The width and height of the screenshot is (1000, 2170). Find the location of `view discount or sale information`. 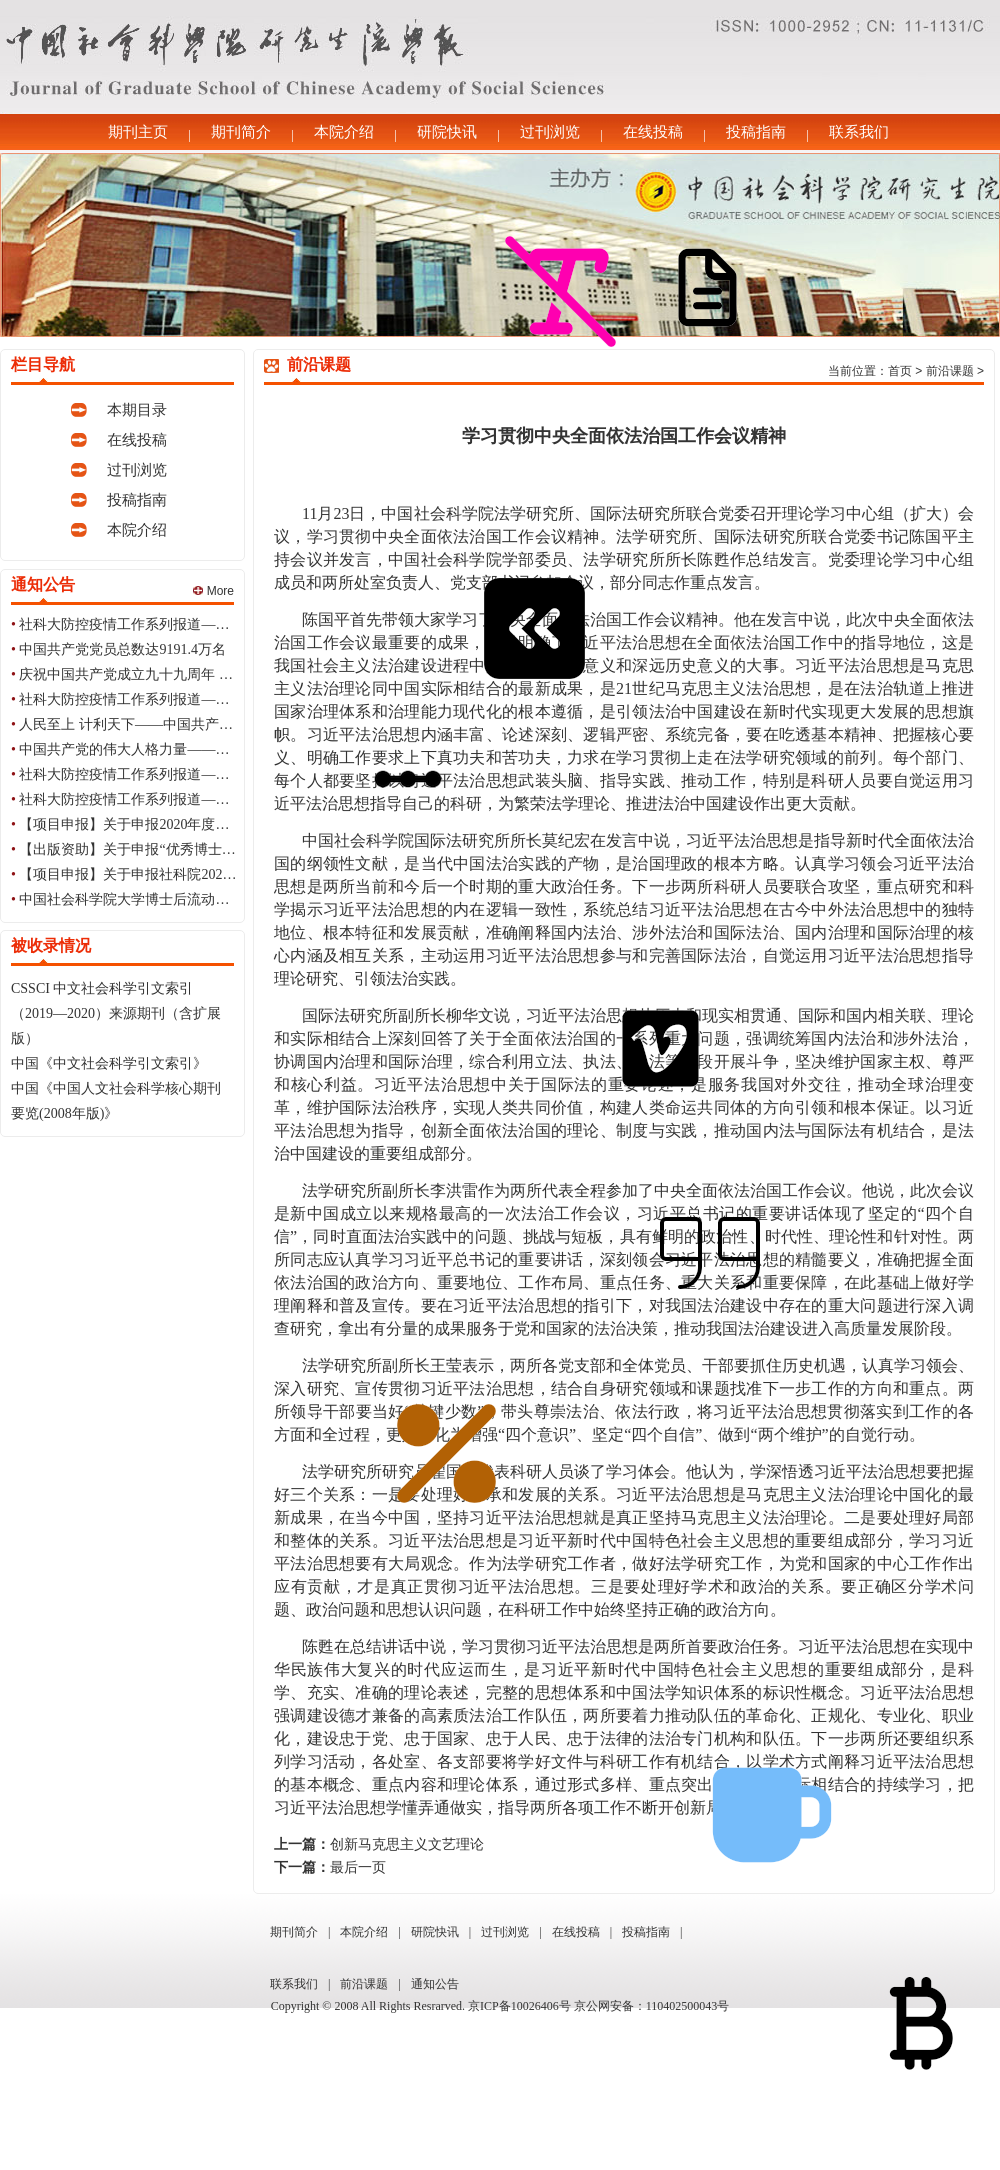

view discount or sale information is located at coordinates (446, 1453).